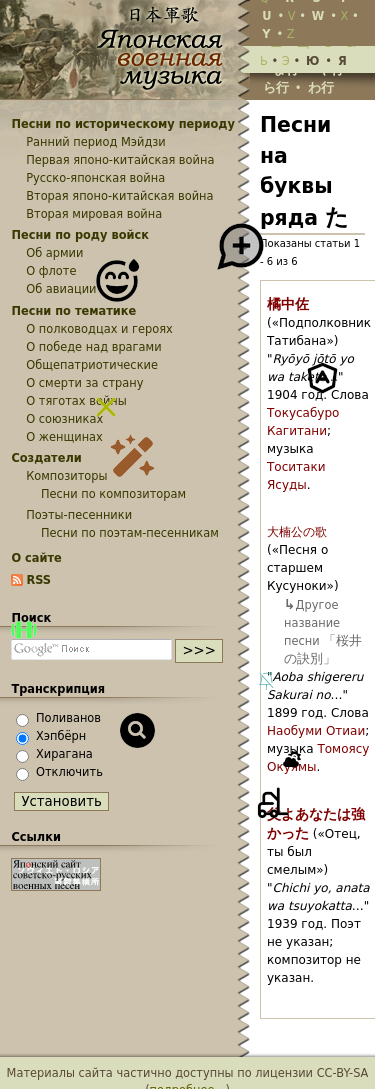 This screenshot has height=1089, width=375. What do you see at coordinates (24, 630) in the screenshot?
I see `access workout or fitness features` at bounding box center [24, 630].